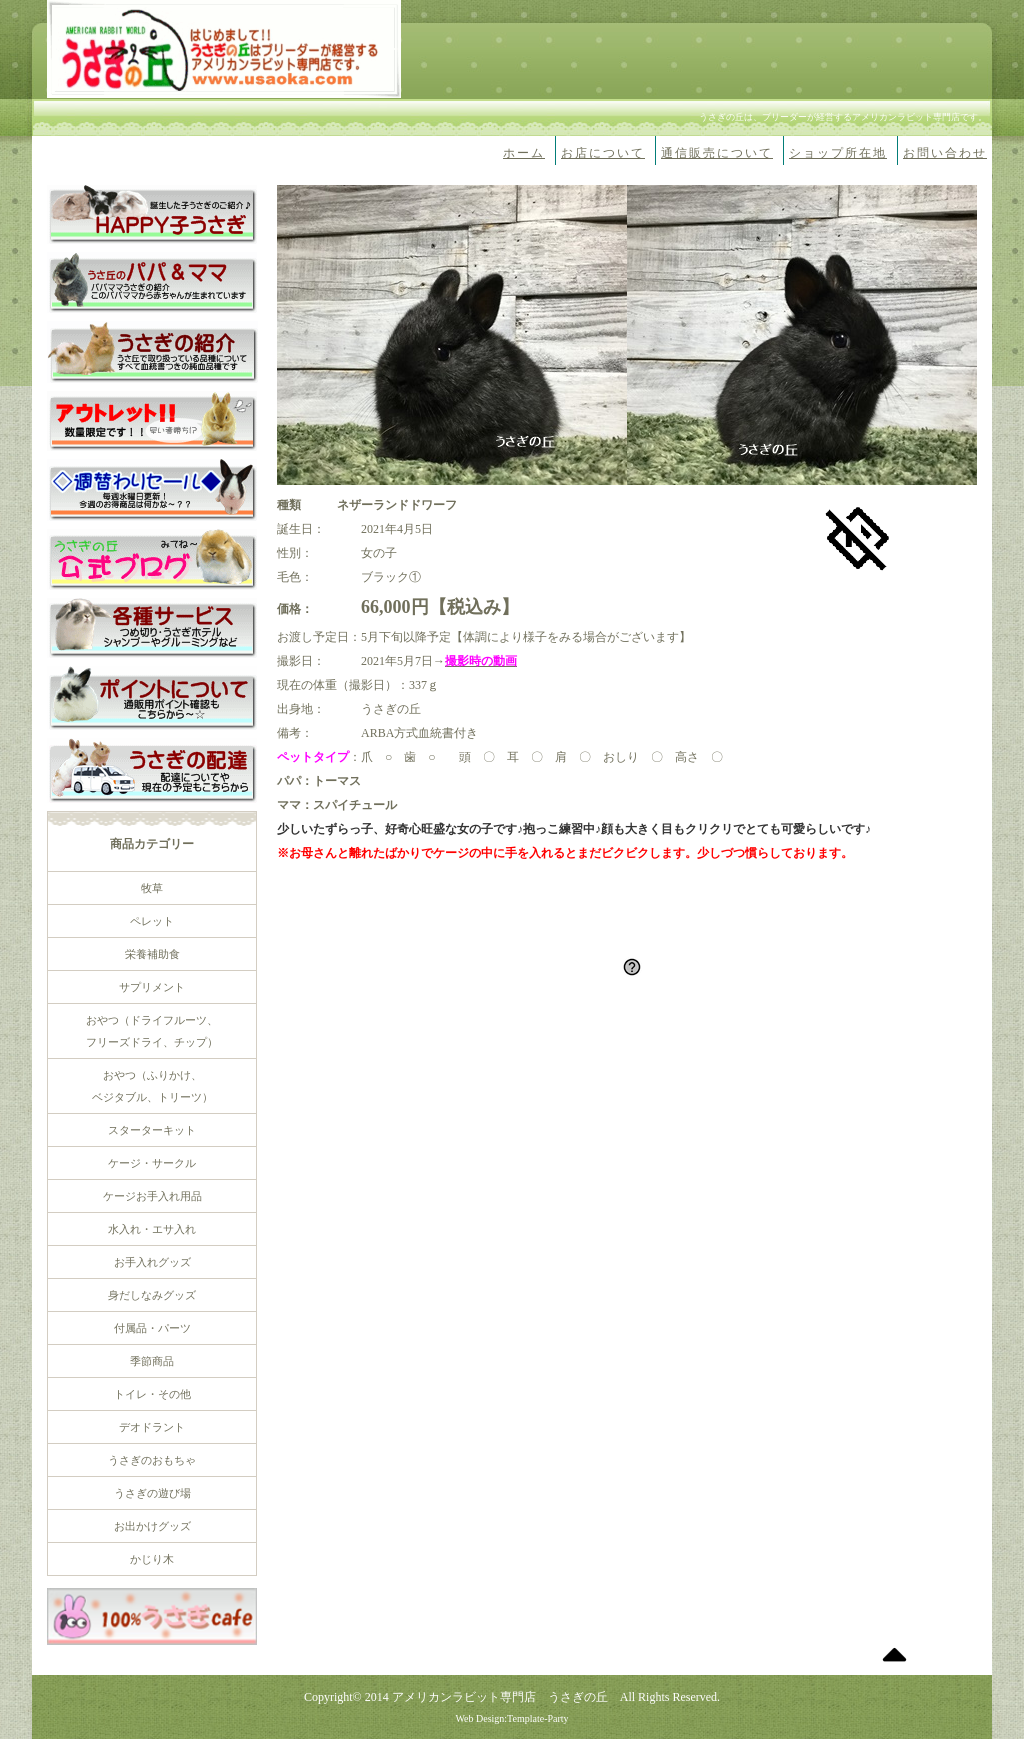  What do you see at coordinates (632, 967) in the screenshot?
I see `access help or support options` at bounding box center [632, 967].